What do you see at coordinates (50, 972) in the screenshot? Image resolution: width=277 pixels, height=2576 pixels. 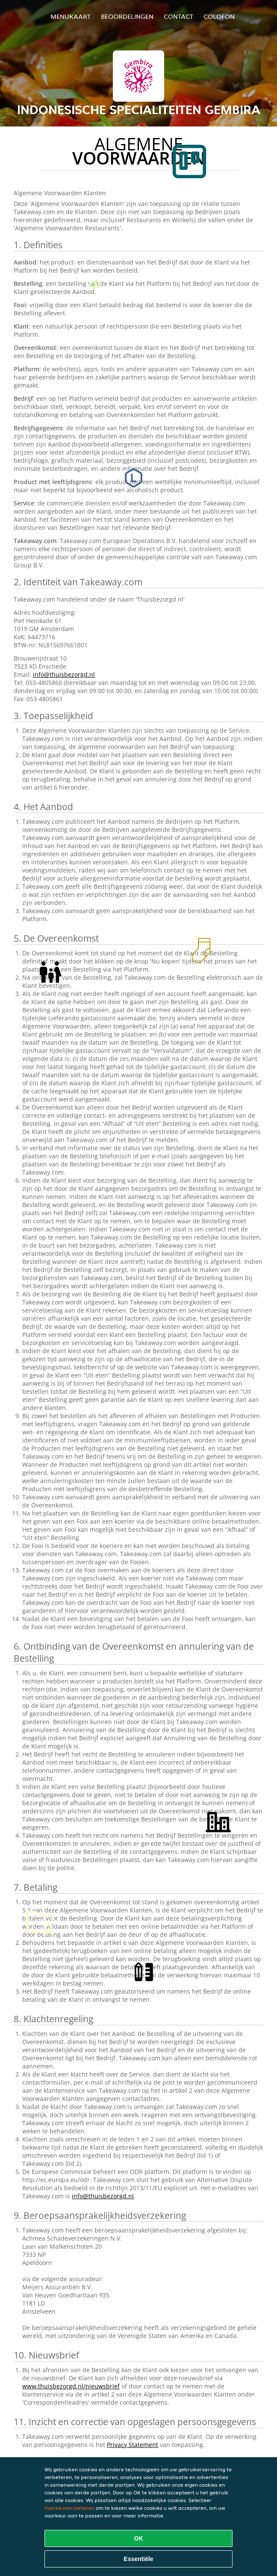 I see `indicates family restroom facility nearby` at bounding box center [50, 972].